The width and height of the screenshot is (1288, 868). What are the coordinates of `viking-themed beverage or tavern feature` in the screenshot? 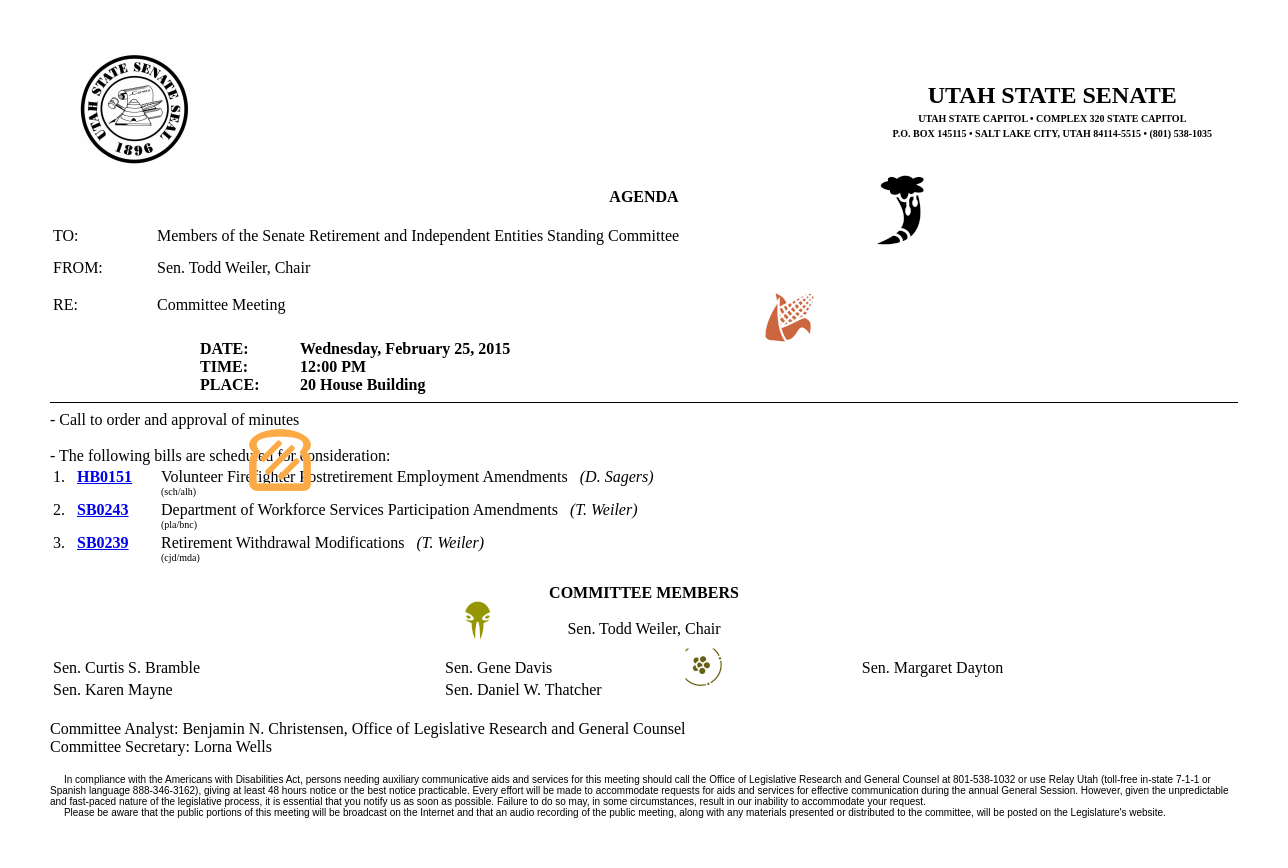 It's located at (901, 209).